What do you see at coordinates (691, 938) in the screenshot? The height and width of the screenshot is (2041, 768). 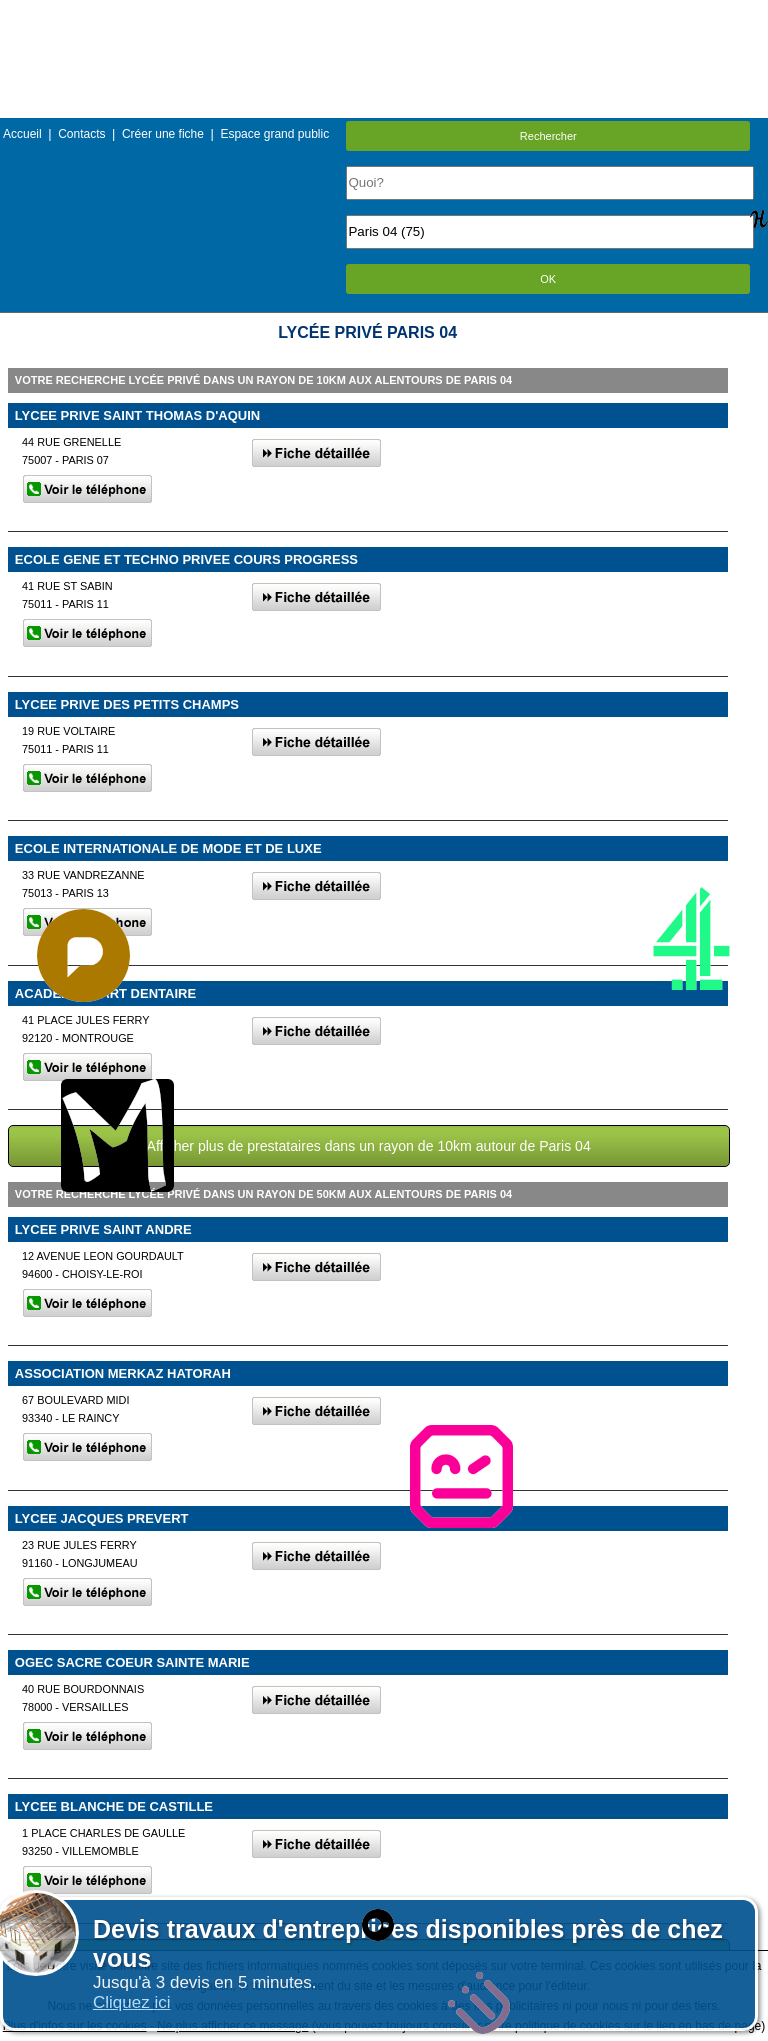 I see `Channel 4 logo` at bounding box center [691, 938].